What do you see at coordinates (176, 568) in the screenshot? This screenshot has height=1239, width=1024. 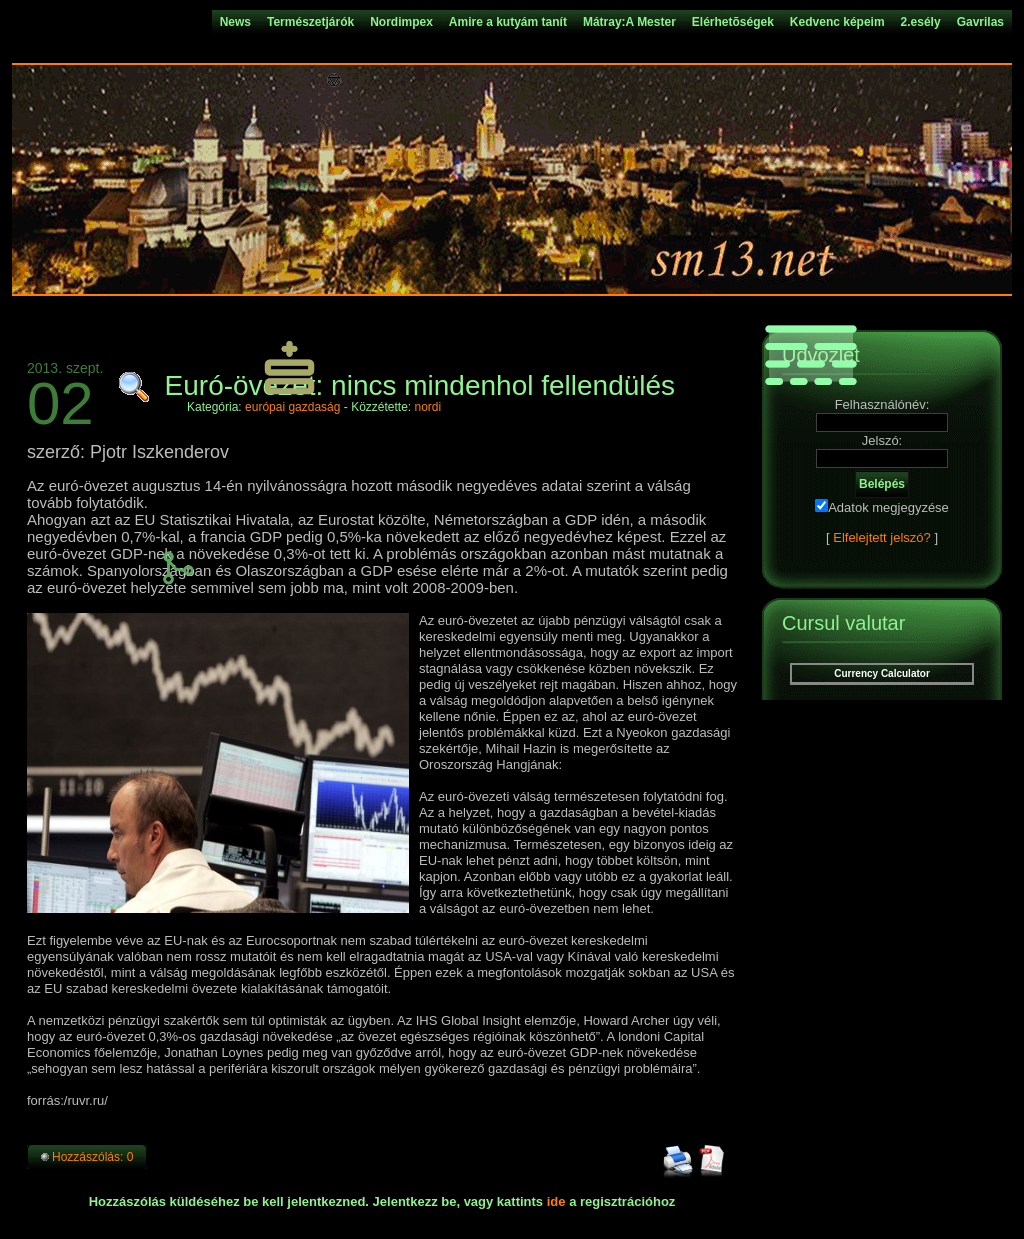 I see `merge branches in version control` at bounding box center [176, 568].